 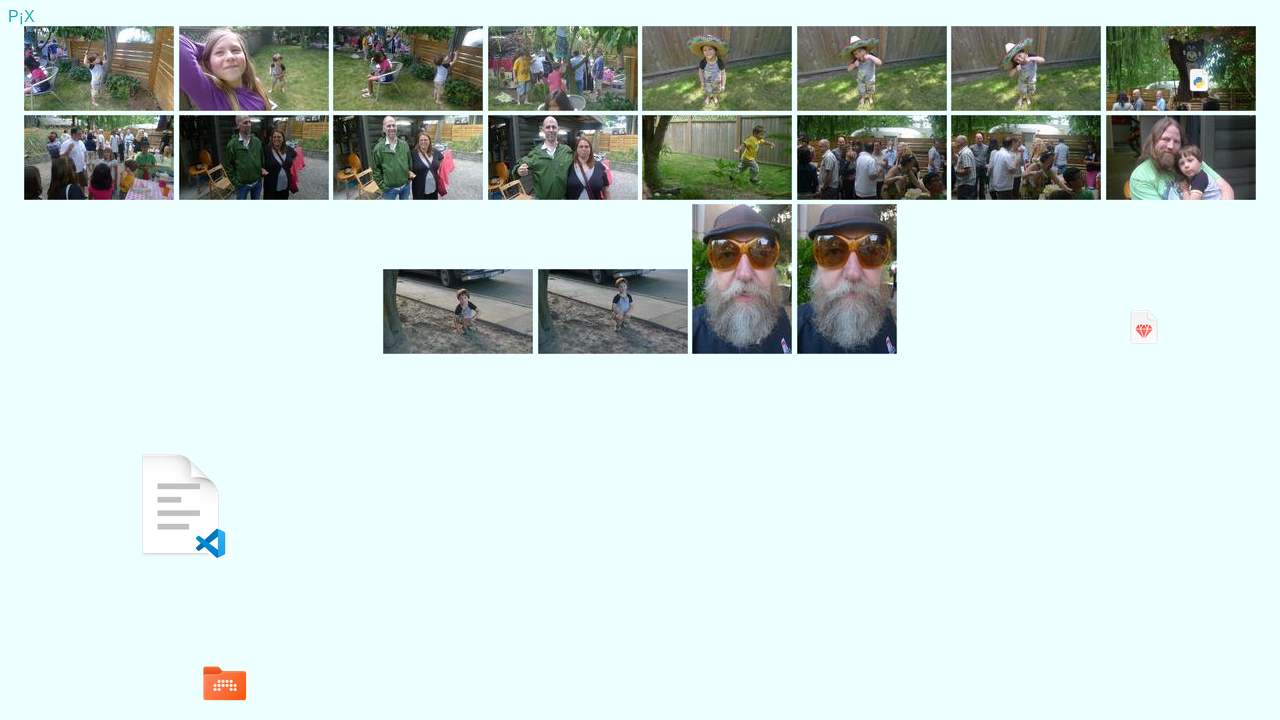 I want to click on open Bitwig Studio project files folder, so click(x=224, y=684).